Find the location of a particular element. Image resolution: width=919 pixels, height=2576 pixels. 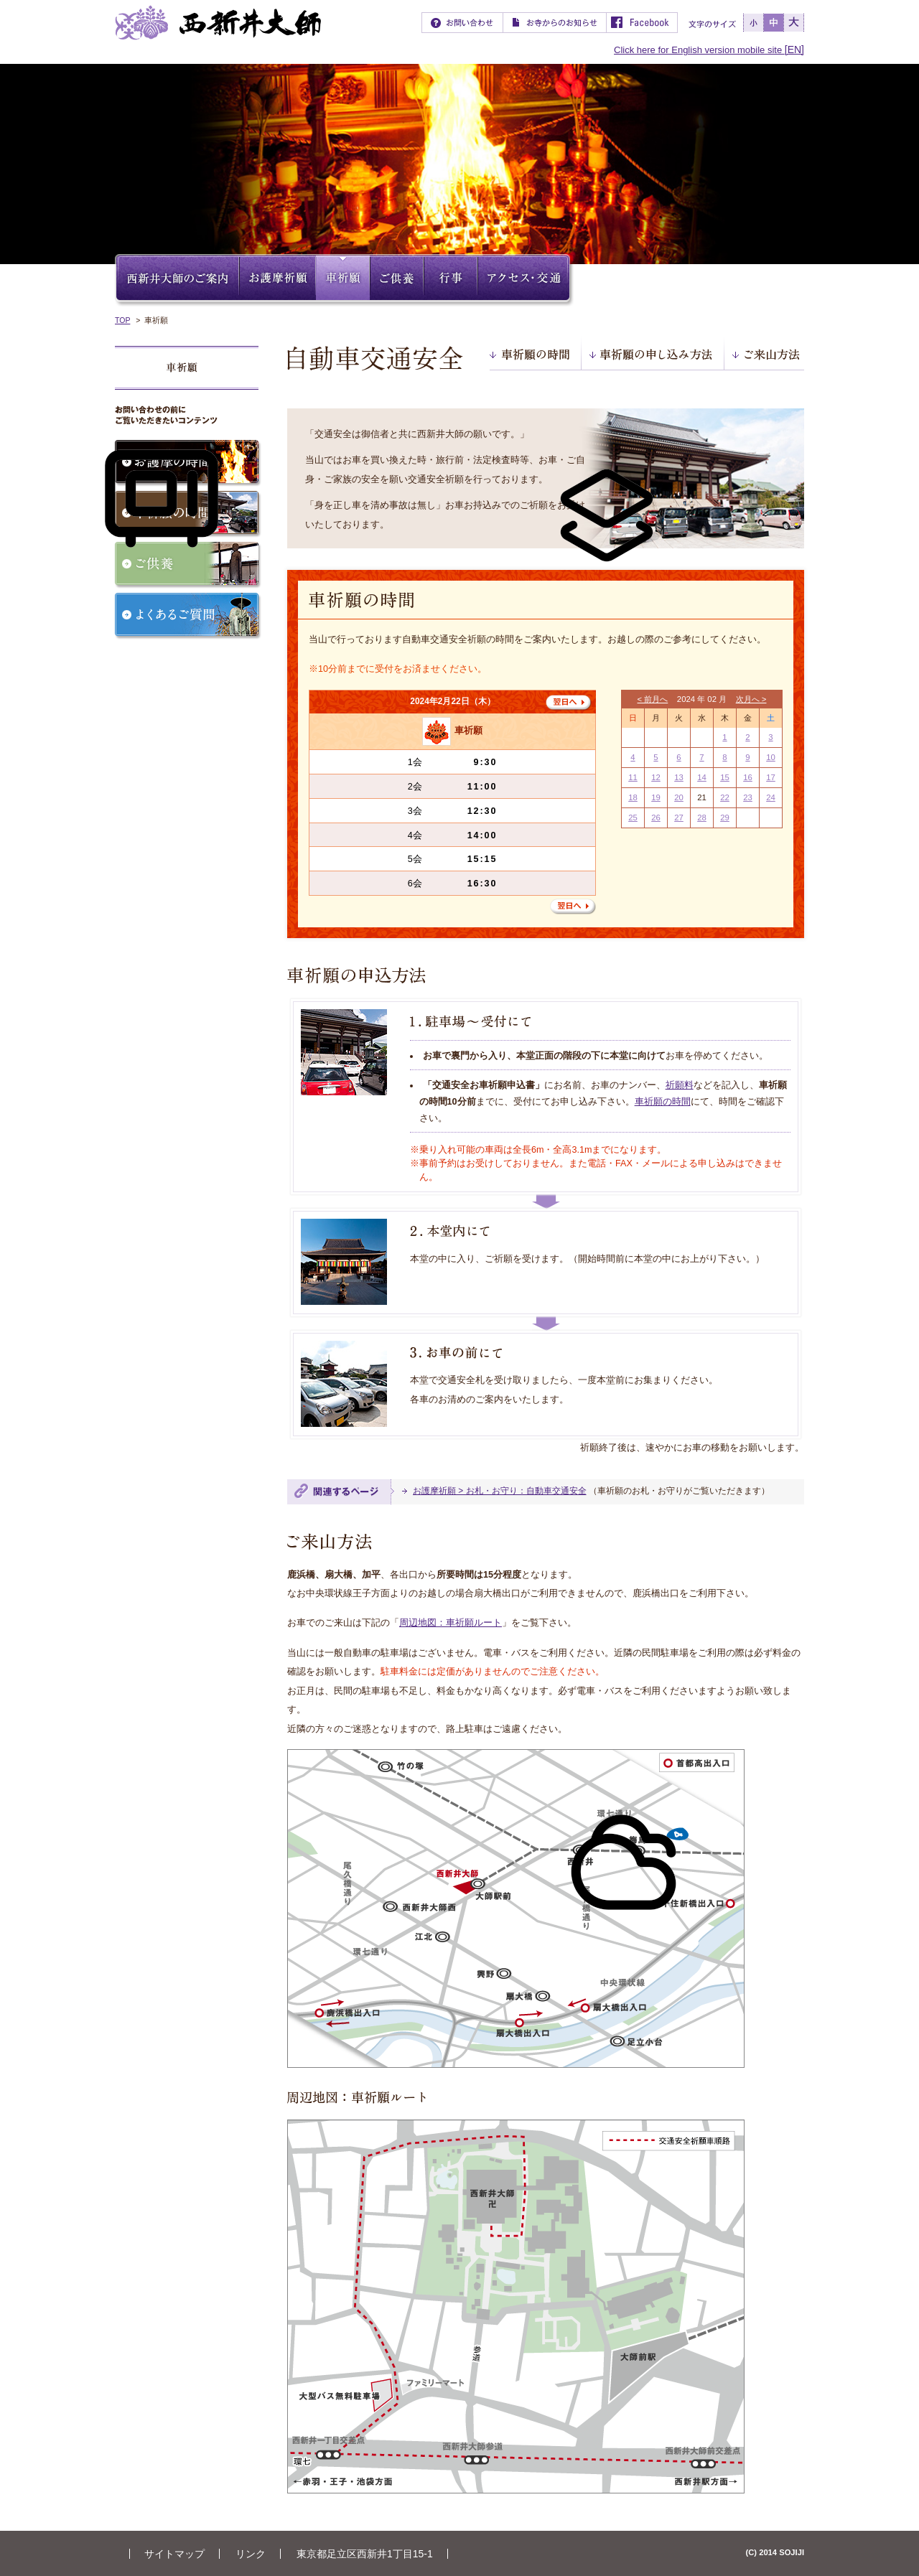

indicates cloudy weather conditions is located at coordinates (623, 1862).